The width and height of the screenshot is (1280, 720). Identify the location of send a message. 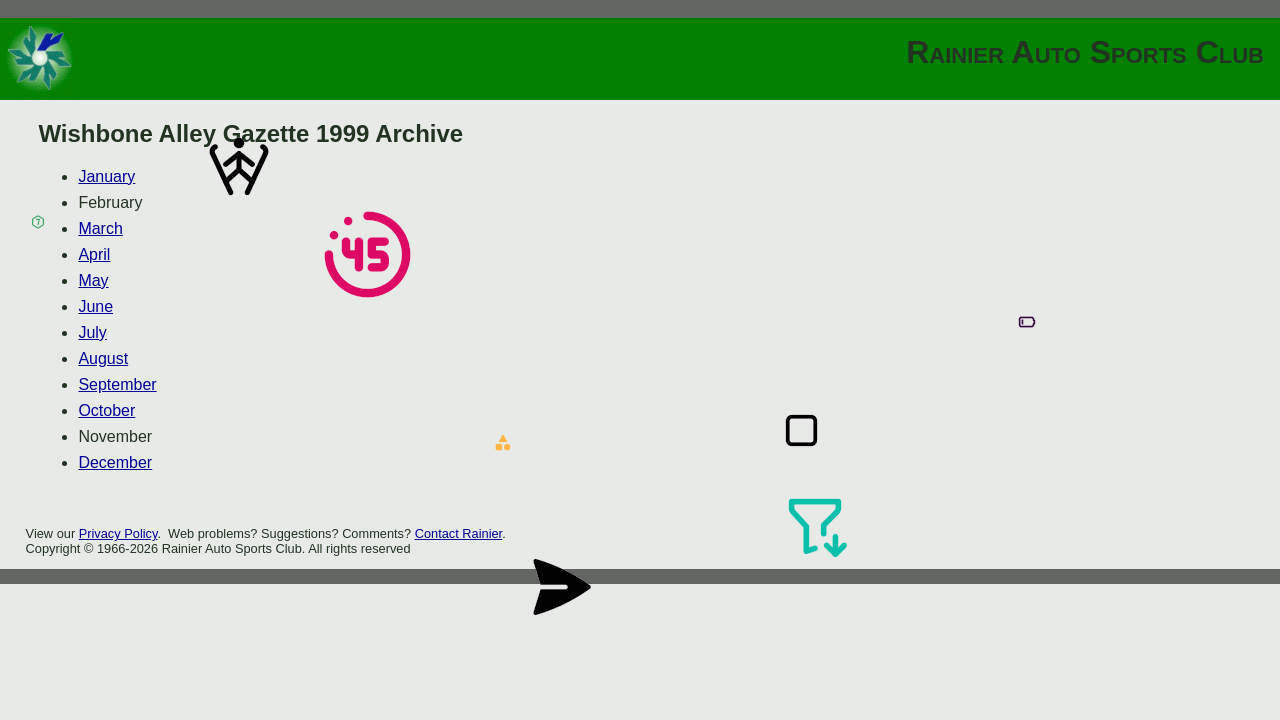
(561, 587).